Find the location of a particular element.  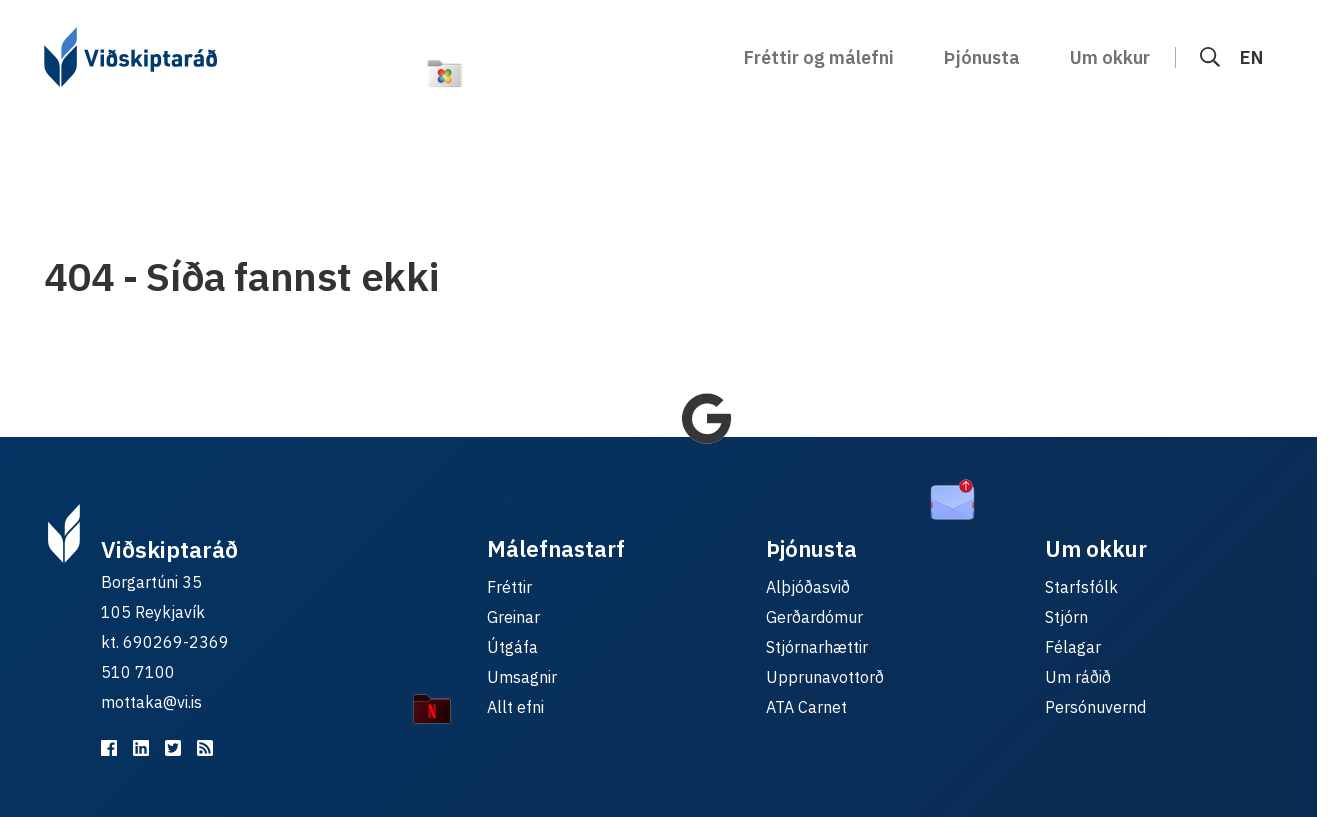

send an email or message is located at coordinates (952, 502).